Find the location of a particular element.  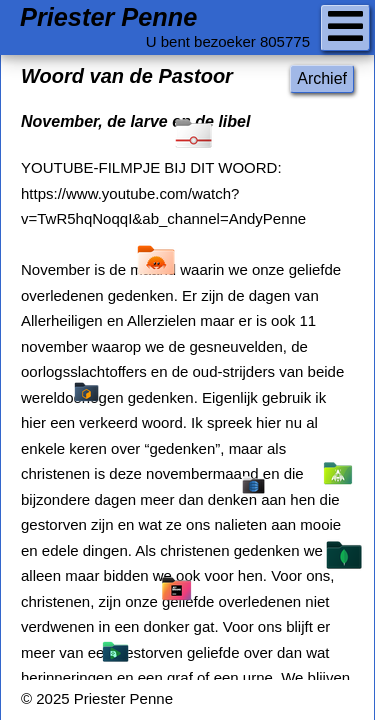

open dynamodb database files folder is located at coordinates (253, 485).